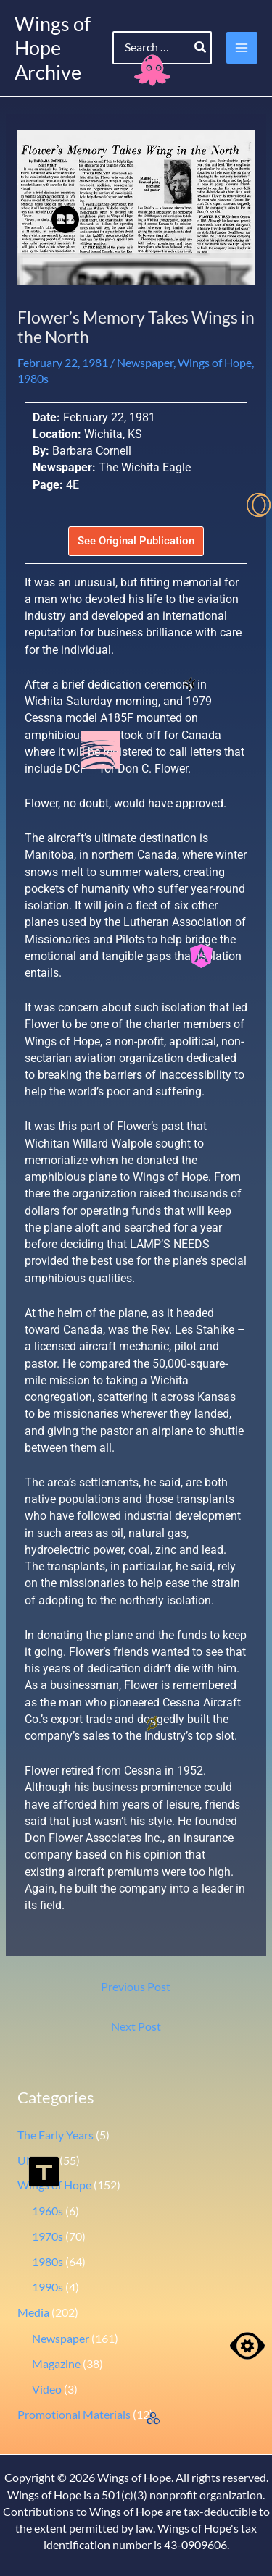 The height and width of the screenshot is (2576, 272). What do you see at coordinates (100, 749) in the screenshot?
I see `open the Copa Airlines app` at bounding box center [100, 749].